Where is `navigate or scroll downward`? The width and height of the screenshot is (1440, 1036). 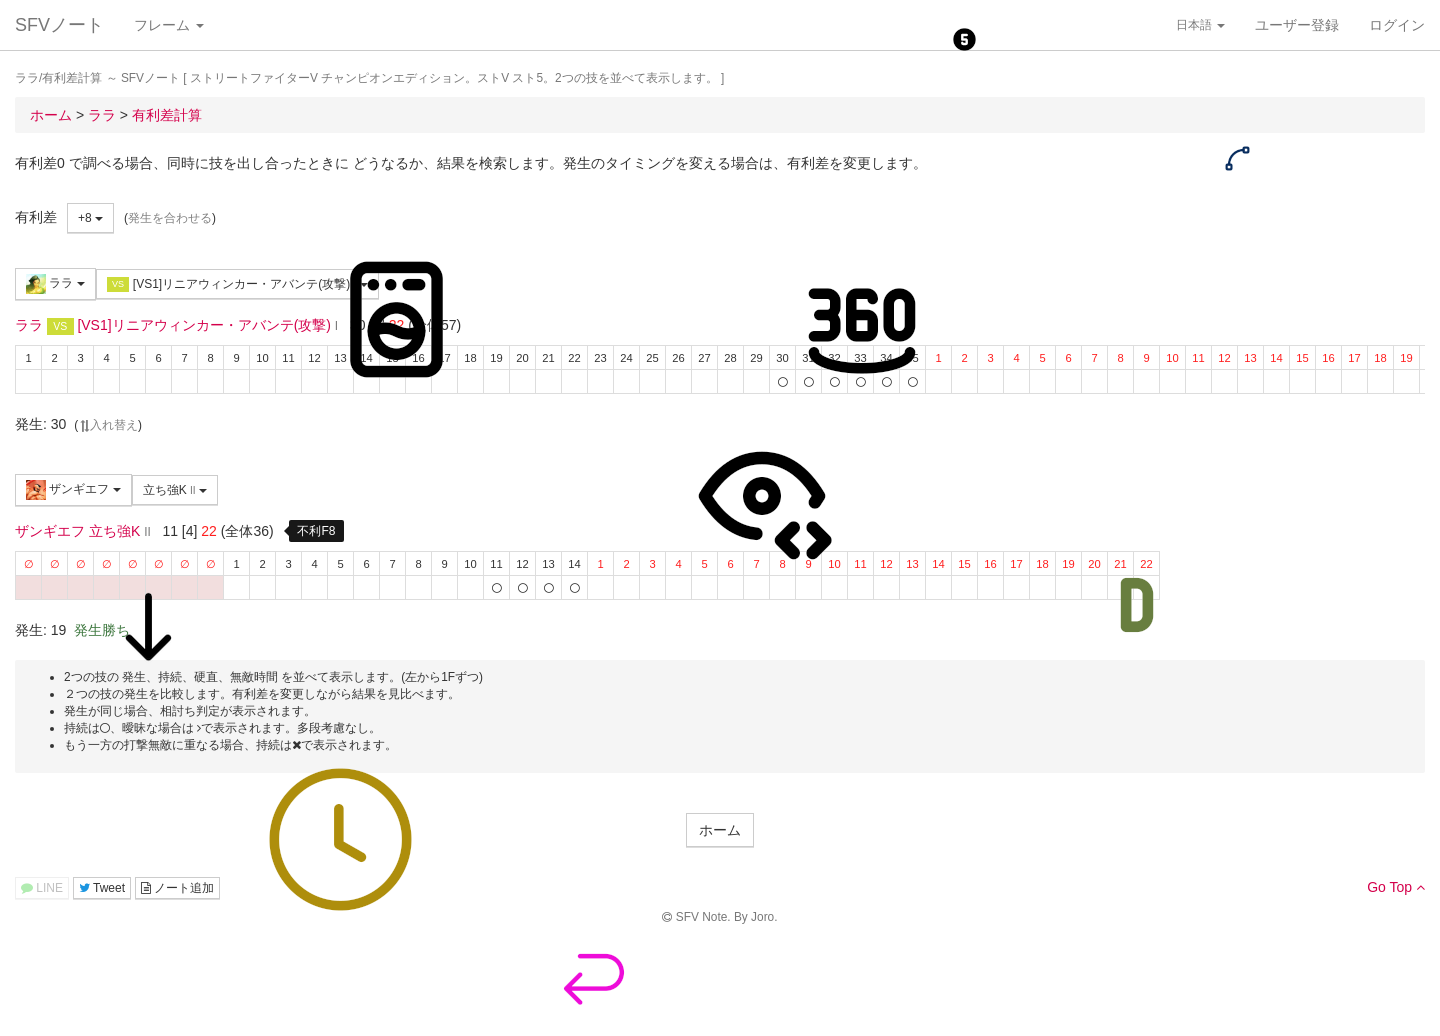
navigate or scroll downward is located at coordinates (148, 627).